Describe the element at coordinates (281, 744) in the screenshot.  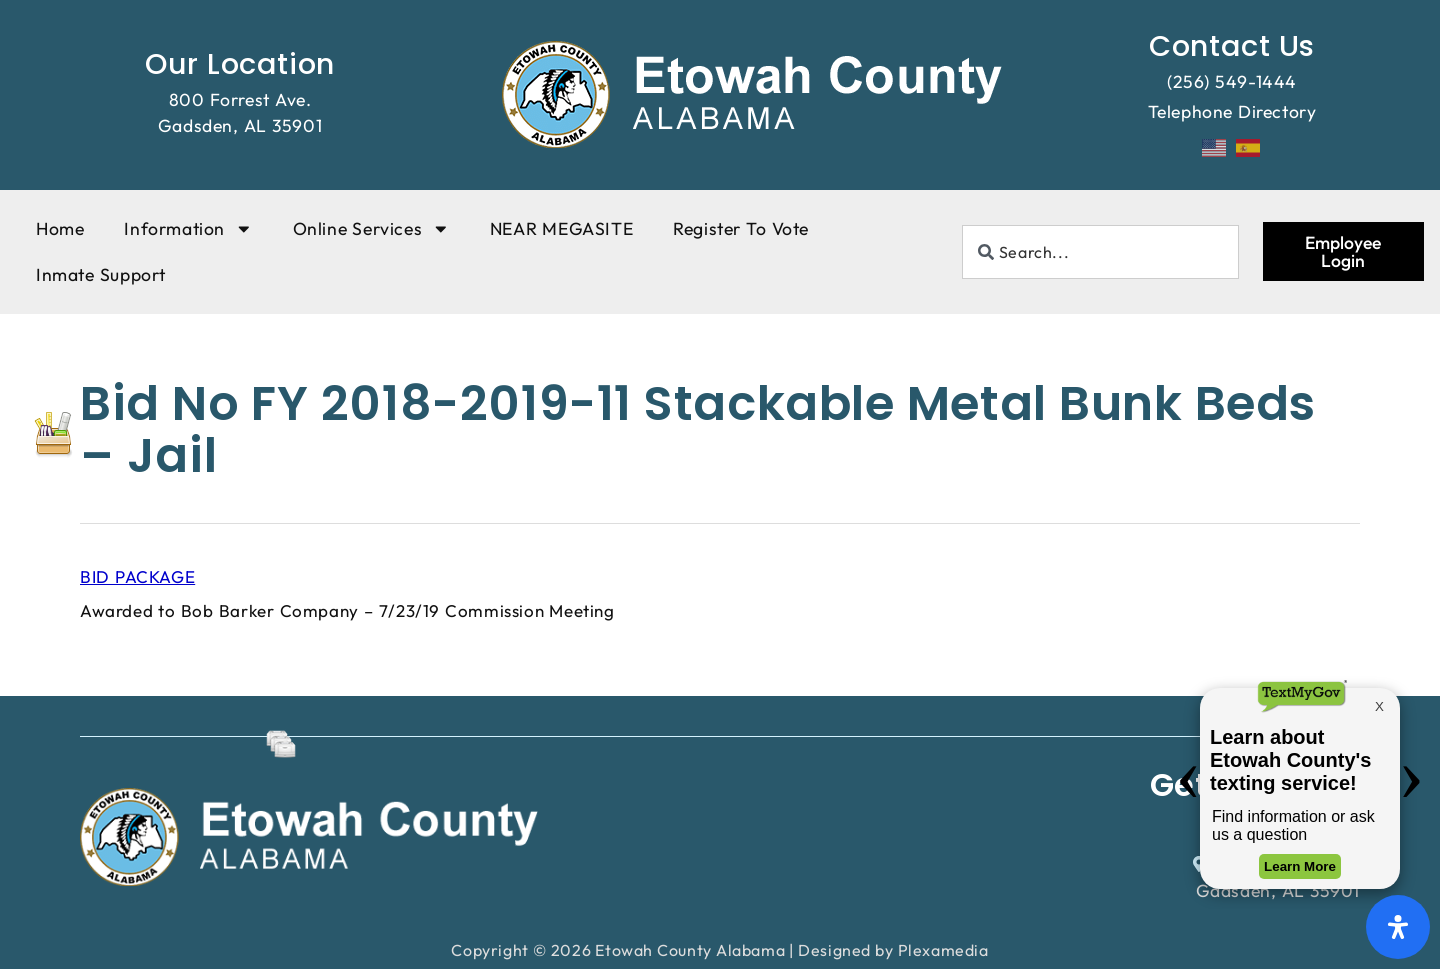
I see `access shared printer pool or network printers` at that location.